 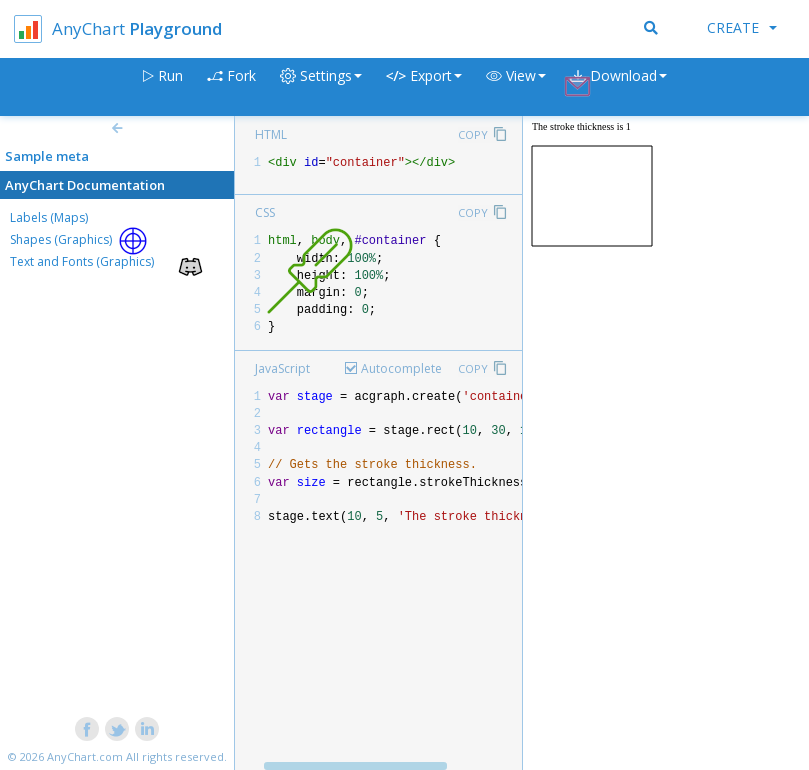 What do you see at coordinates (310, 271) in the screenshot?
I see `access settings or configuration options` at bounding box center [310, 271].